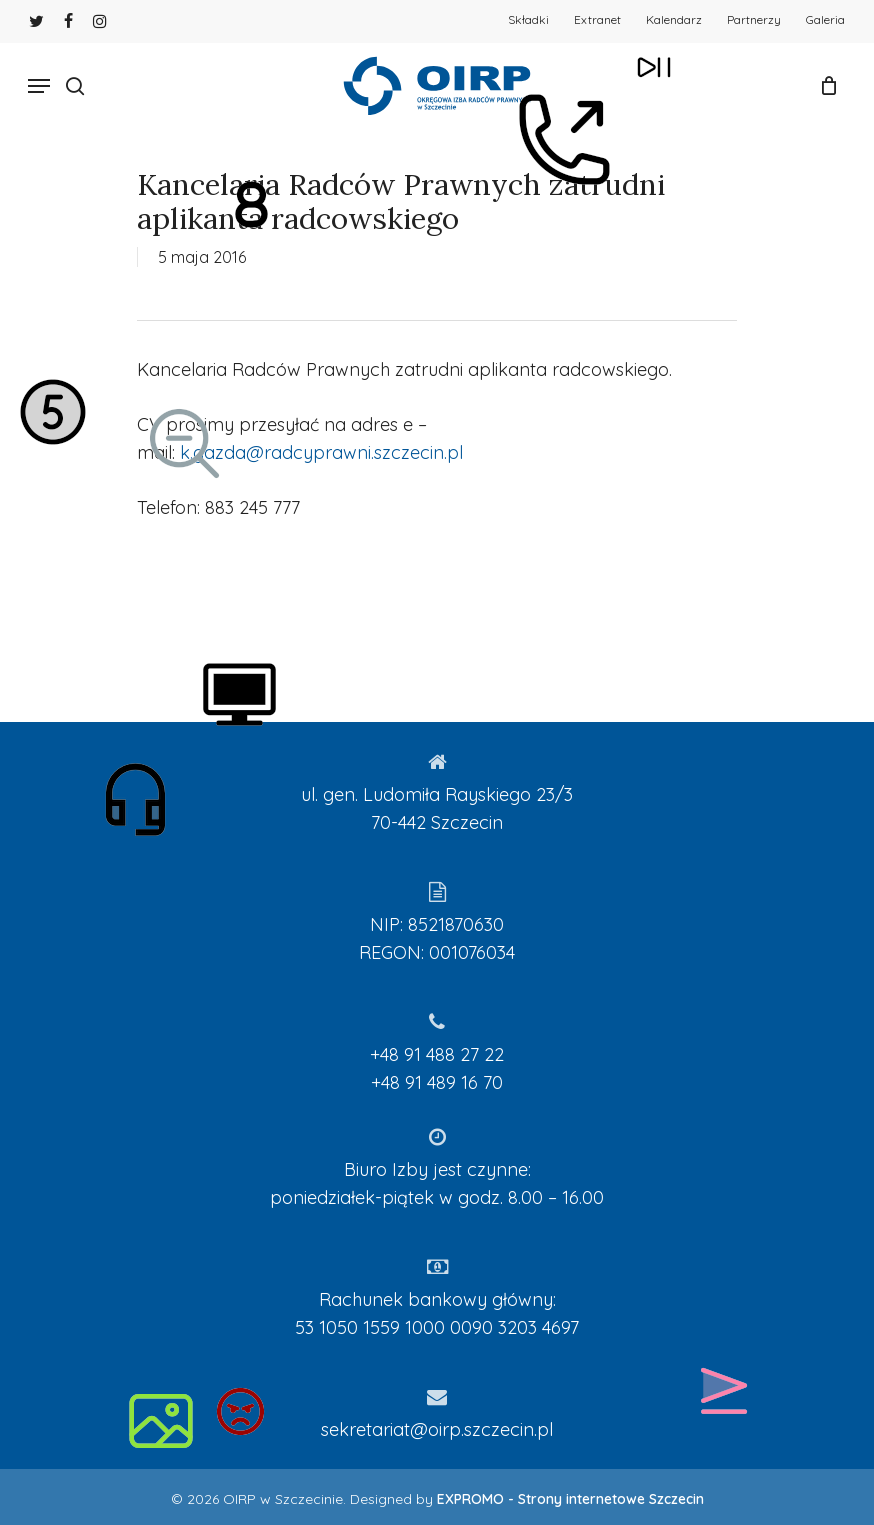 The height and width of the screenshot is (1525, 874). What do you see at coordinates (239, 694) in the screenshot?
I see `access TV or video streaming options` at bounding box center [239, 694].